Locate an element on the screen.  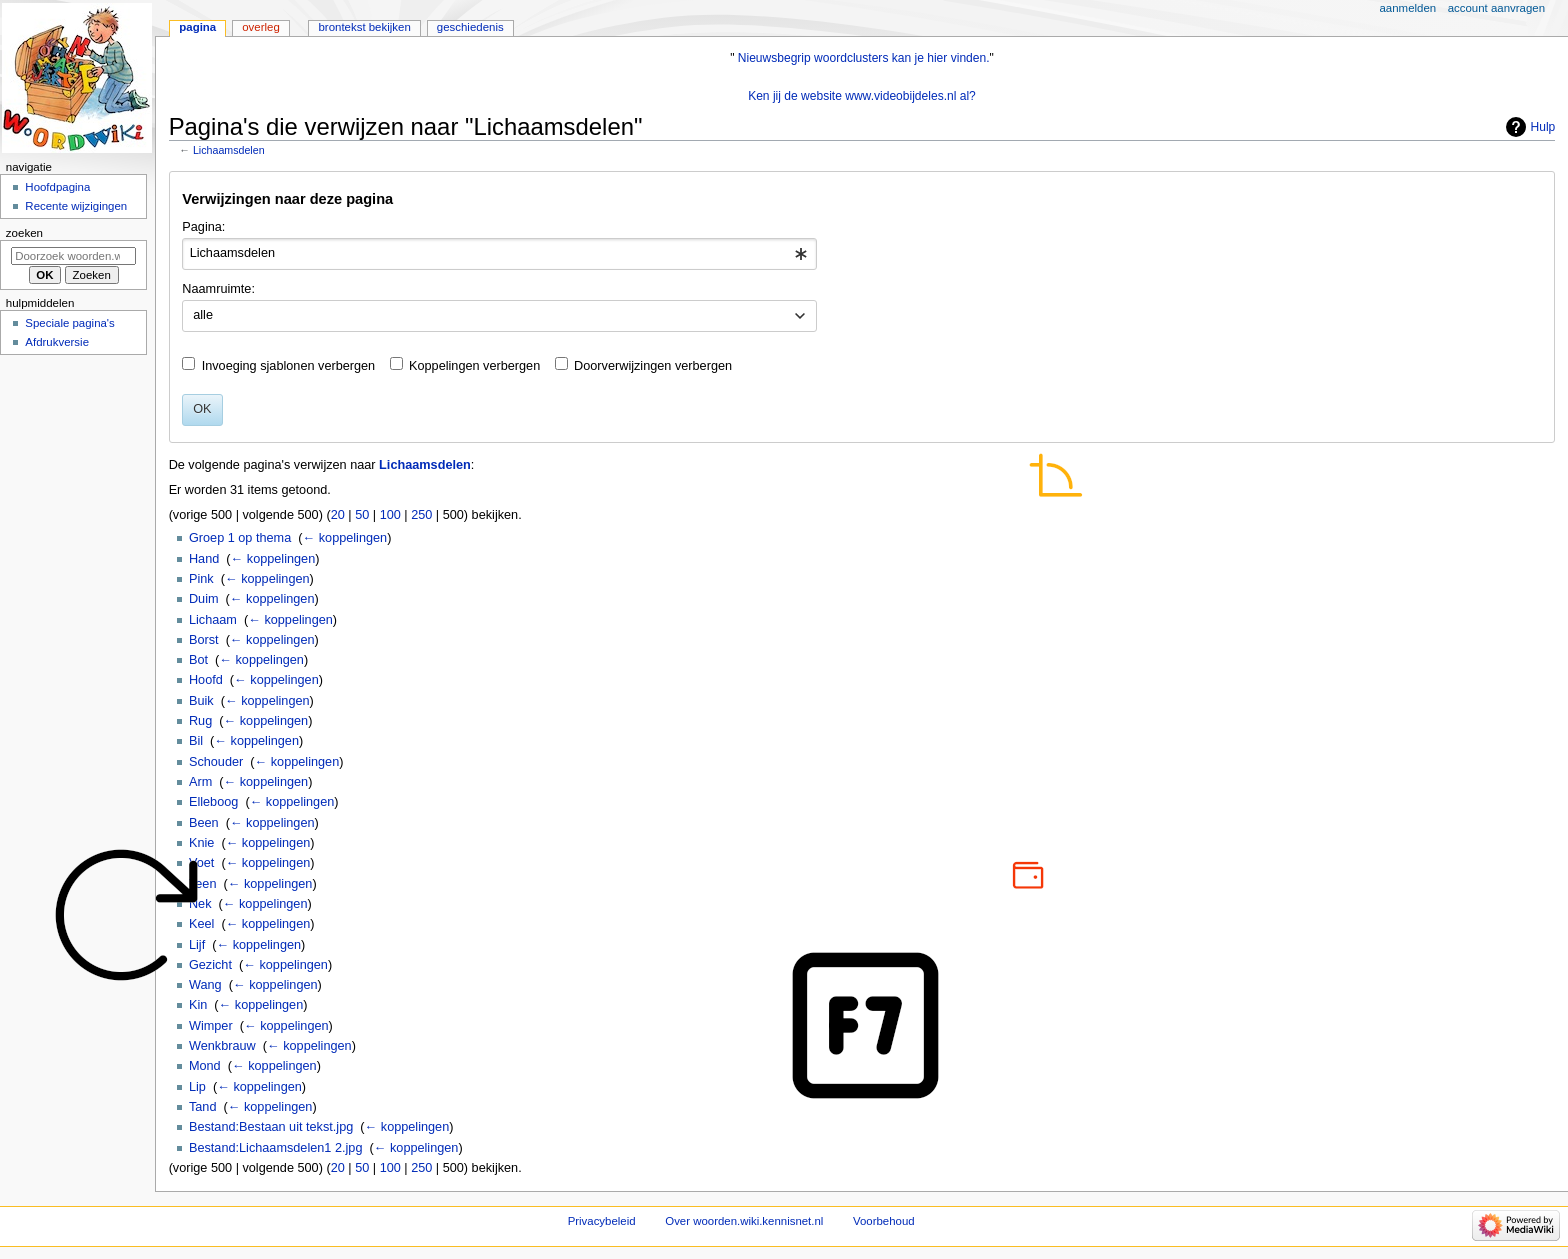
refresh or reload content is located at coordinates (121, 915).